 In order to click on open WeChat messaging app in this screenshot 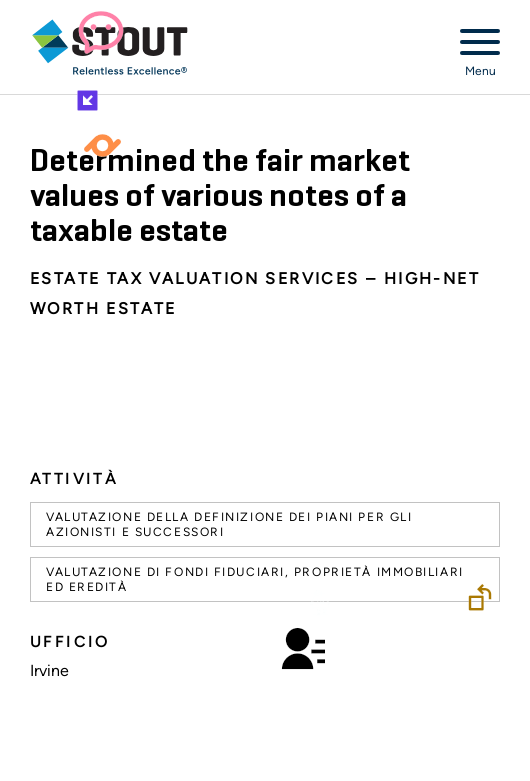, I will do `click(101, 31)`.